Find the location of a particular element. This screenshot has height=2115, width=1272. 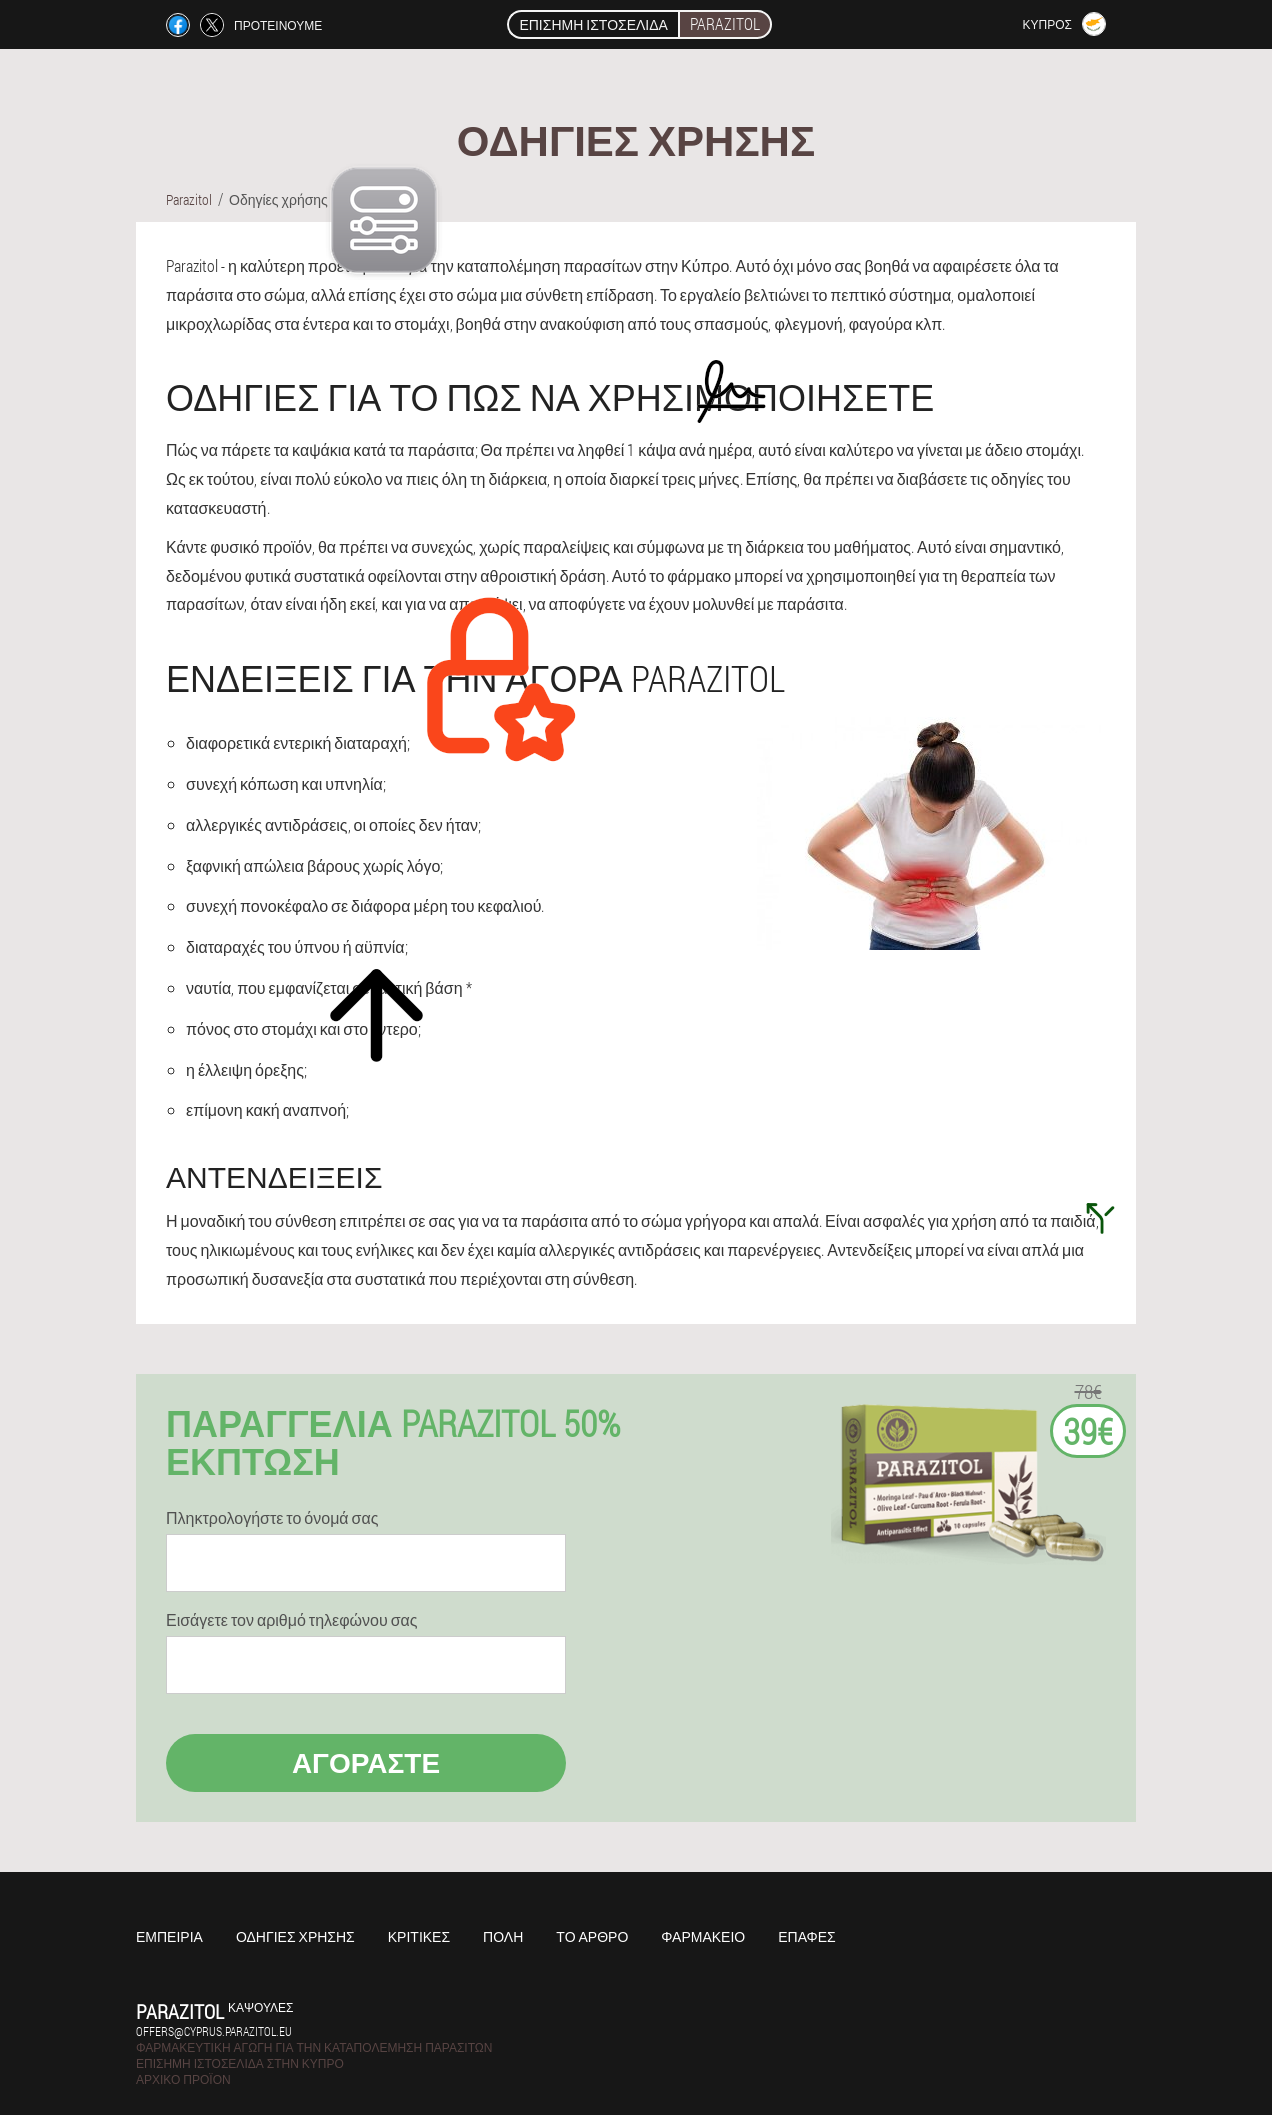

bear left at the upcoming fork is located at coordinates (1100, 1218).